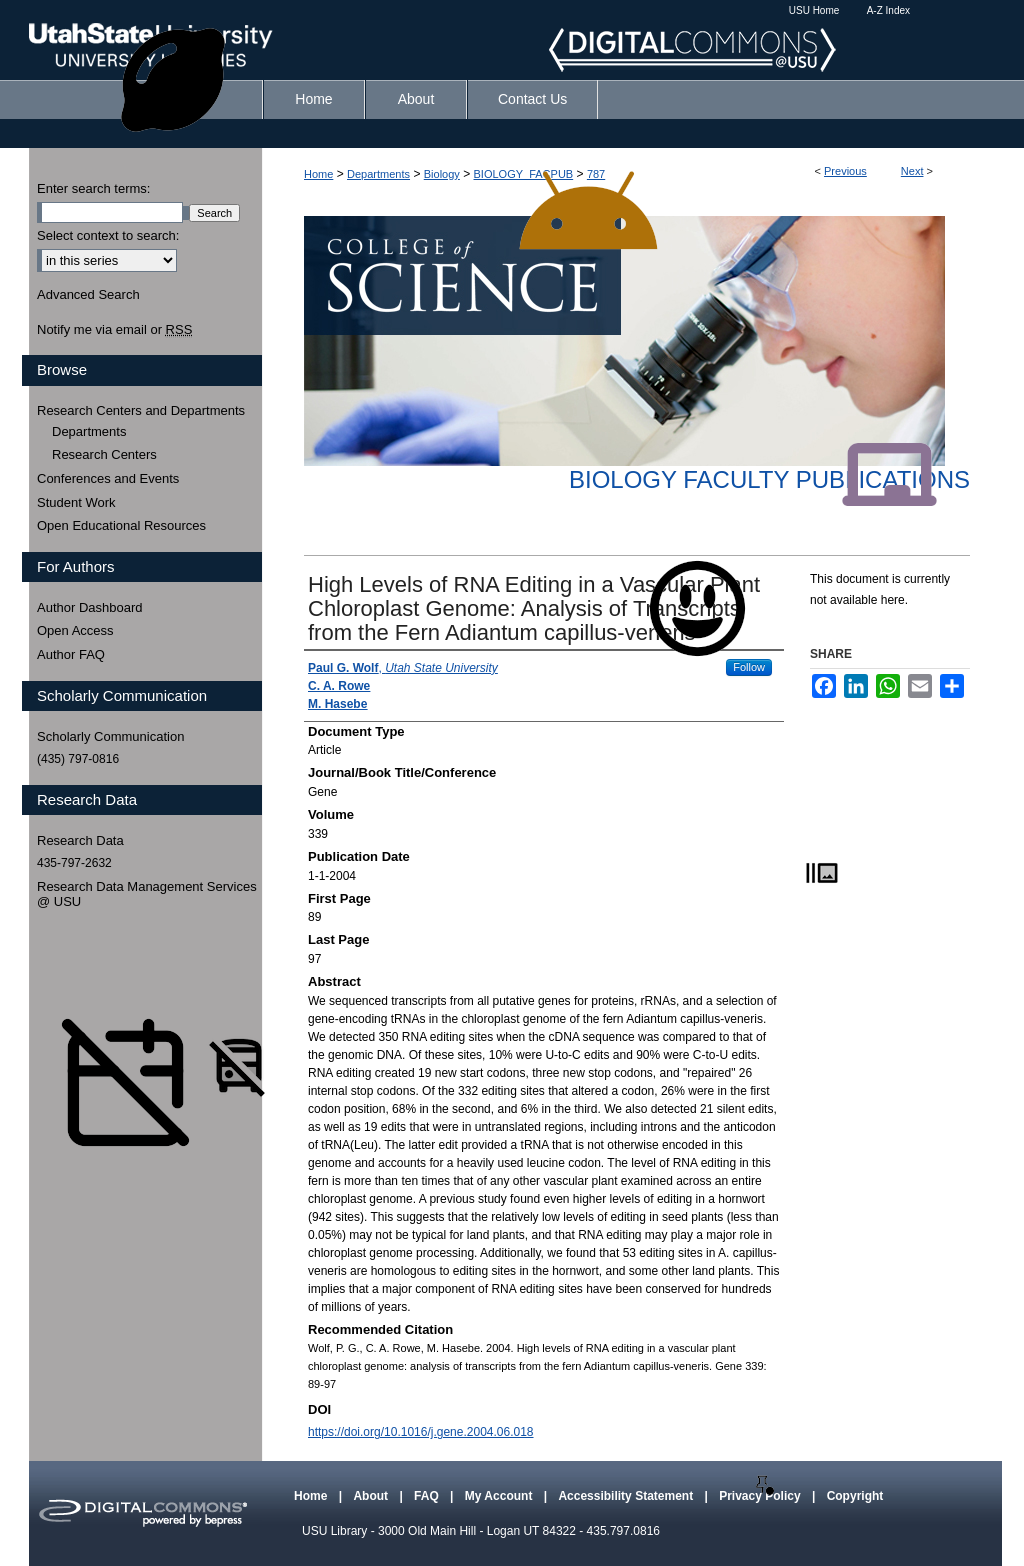 The height and width of the screenshot is (1566, 1024). I want to click on disable calendar or scheduling feature, so click(125, 1082).